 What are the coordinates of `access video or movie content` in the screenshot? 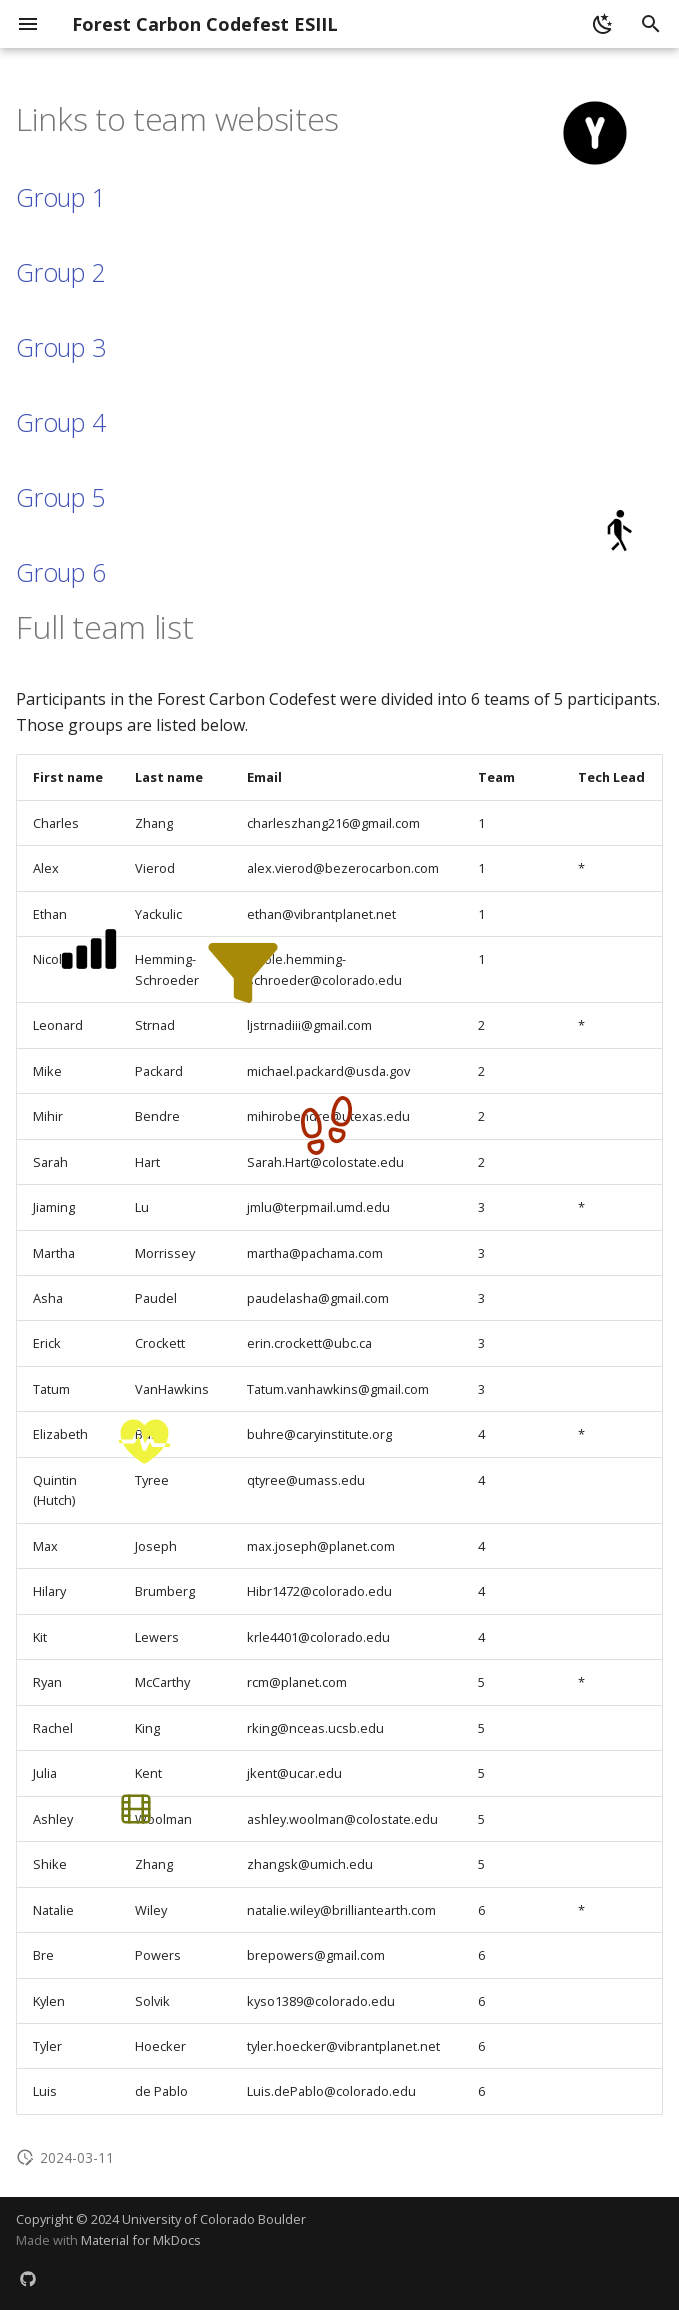 It's located at (136, 1809).